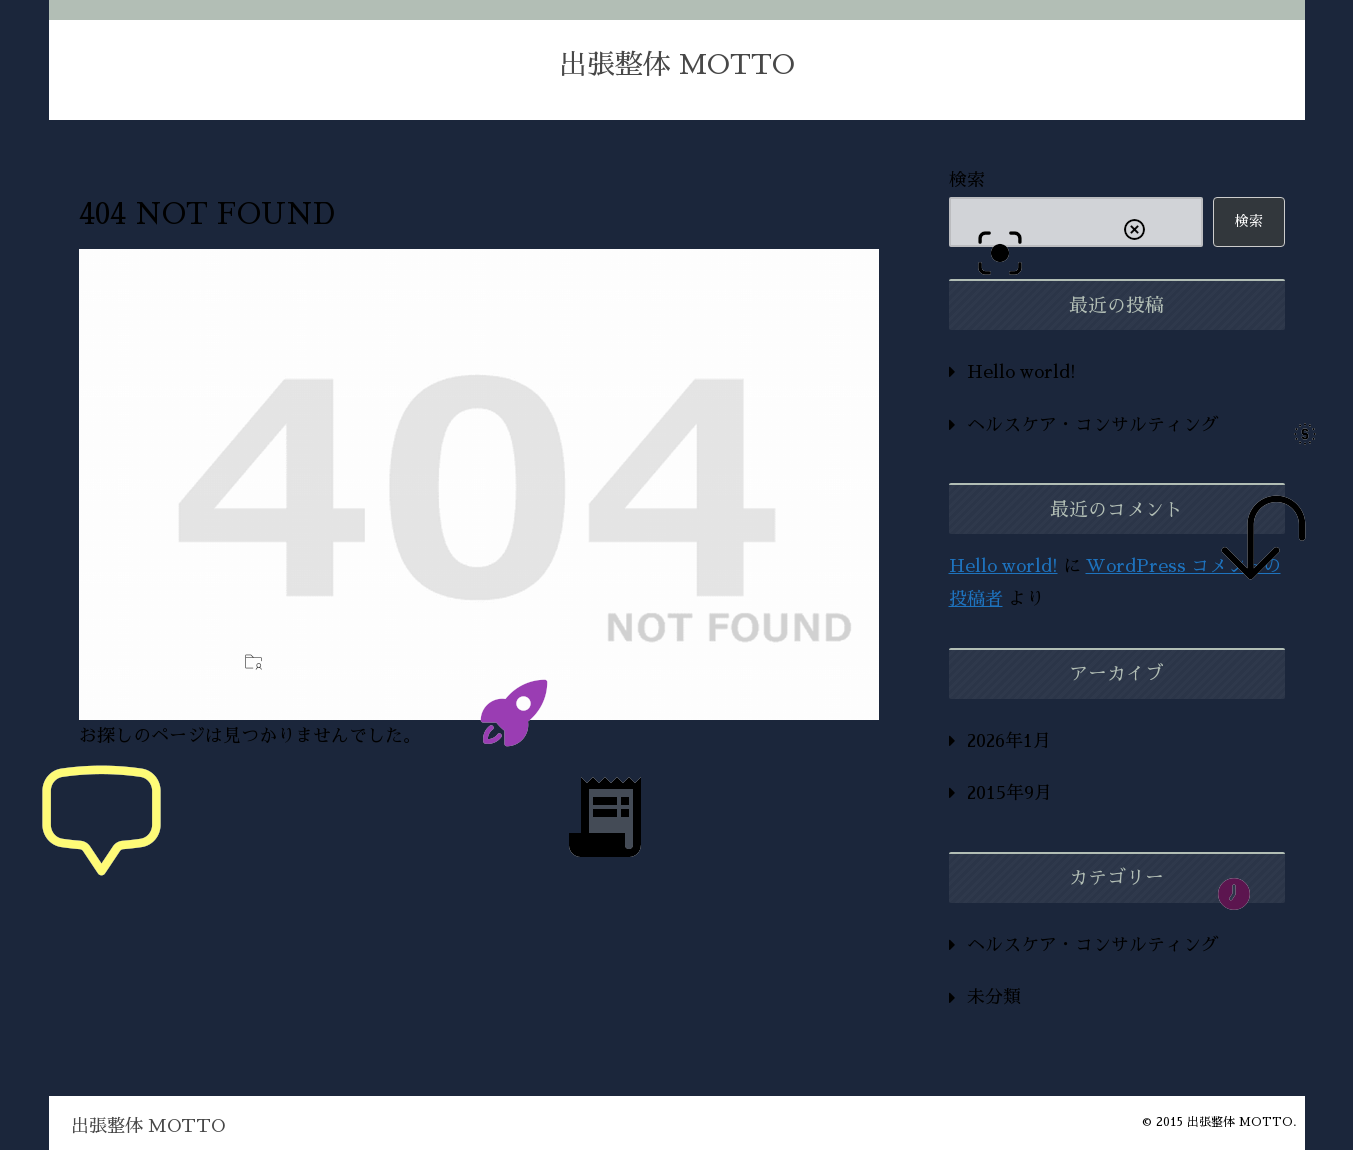 This screenshot has width=1353, height=1150. What do you see at coordinates (1234, 894) in the screenshot?
I see `indicates the current time is 7 o'clock` at bounding box center [1234, 894].